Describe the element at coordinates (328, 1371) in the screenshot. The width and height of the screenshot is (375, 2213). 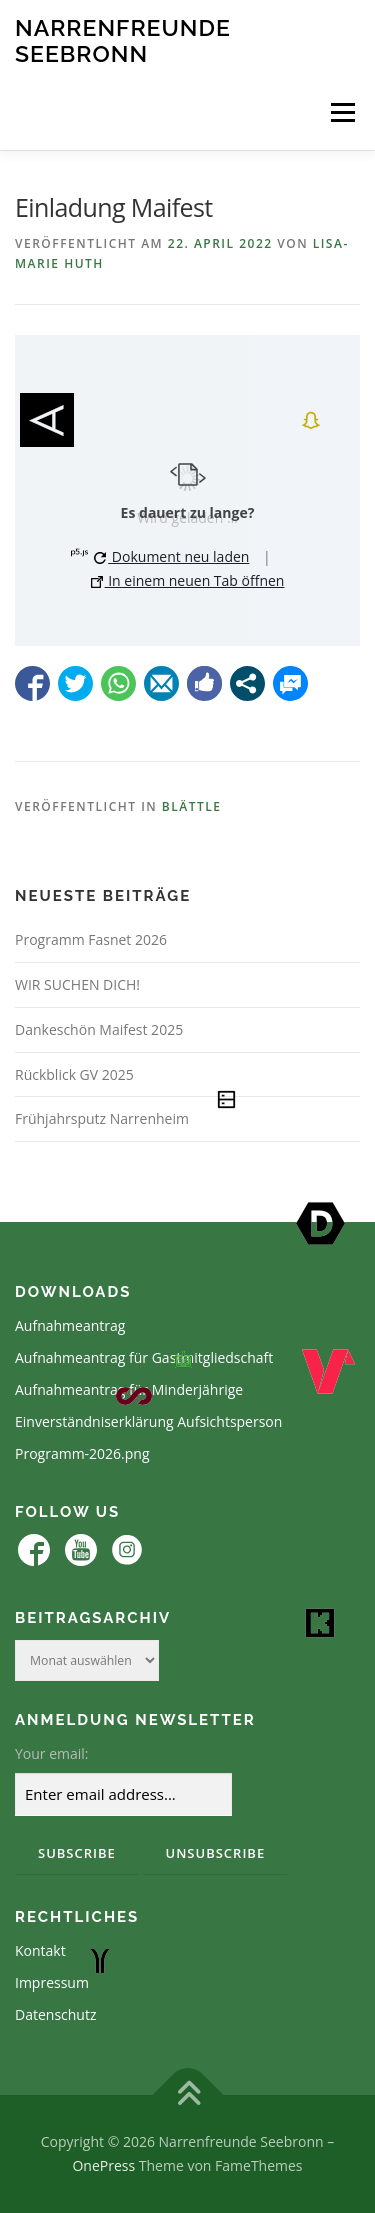
I see `vega visualization library logo` at that location.